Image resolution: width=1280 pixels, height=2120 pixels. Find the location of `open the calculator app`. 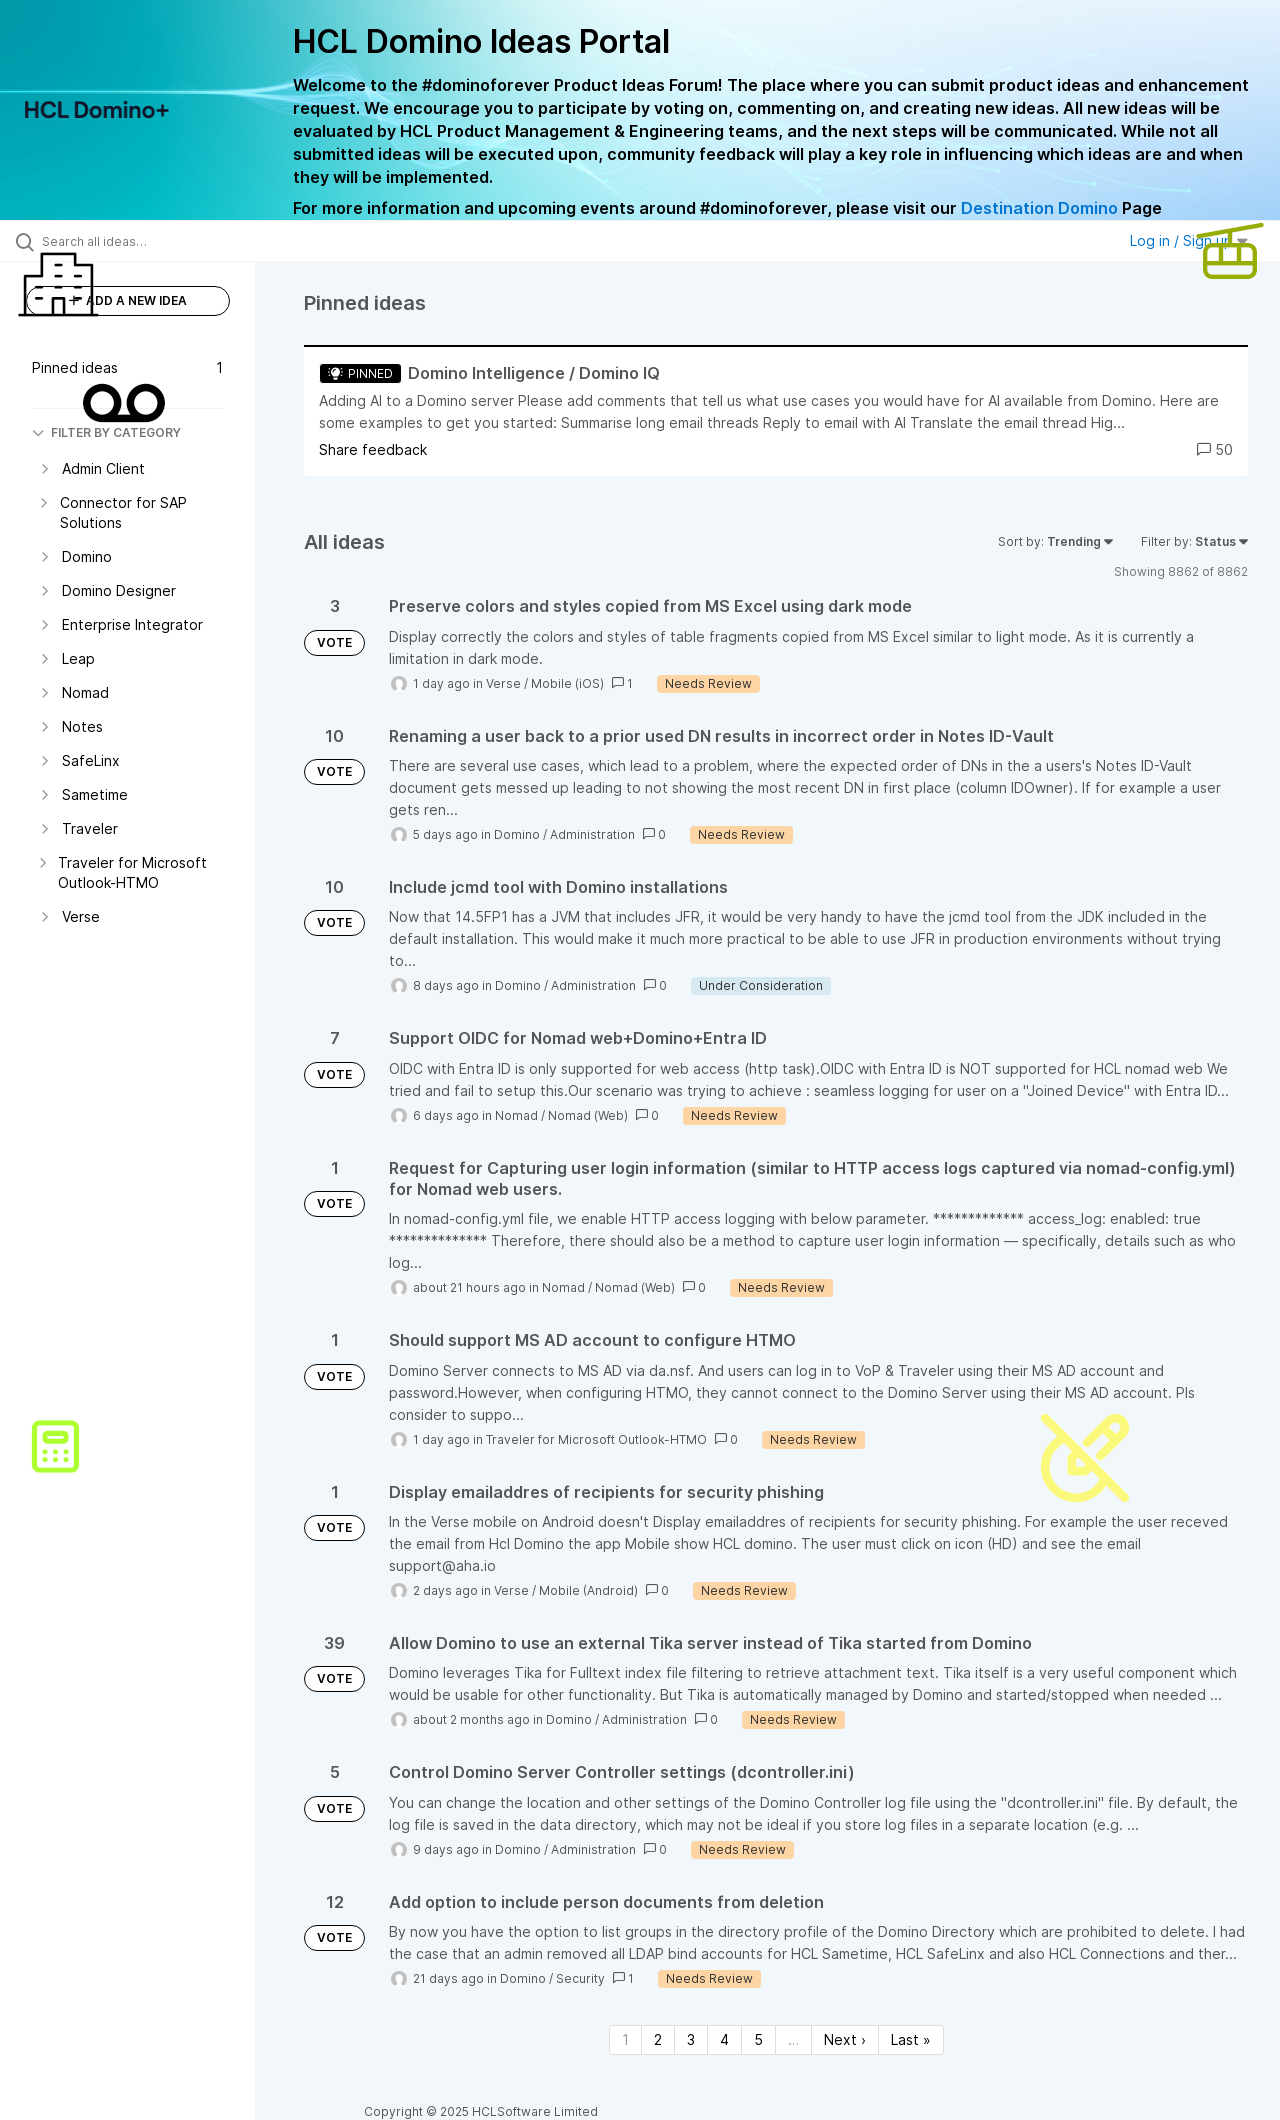

open the calculator app is located at coordinates (55, 1446).